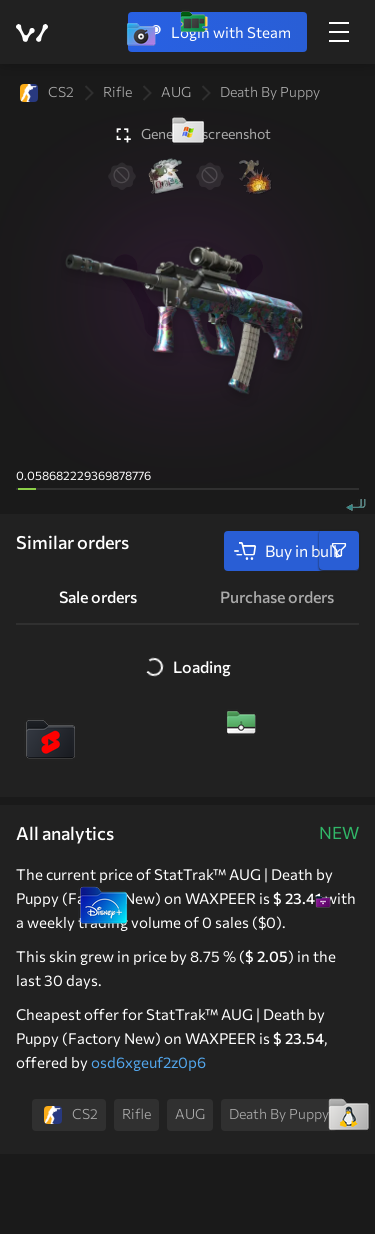 Image resolution: width=375 pixels, height=1234 pixels. Describe the element at coordinates (323, 902) in the screenshot. I see `open folder containing tidal music files` at that location.